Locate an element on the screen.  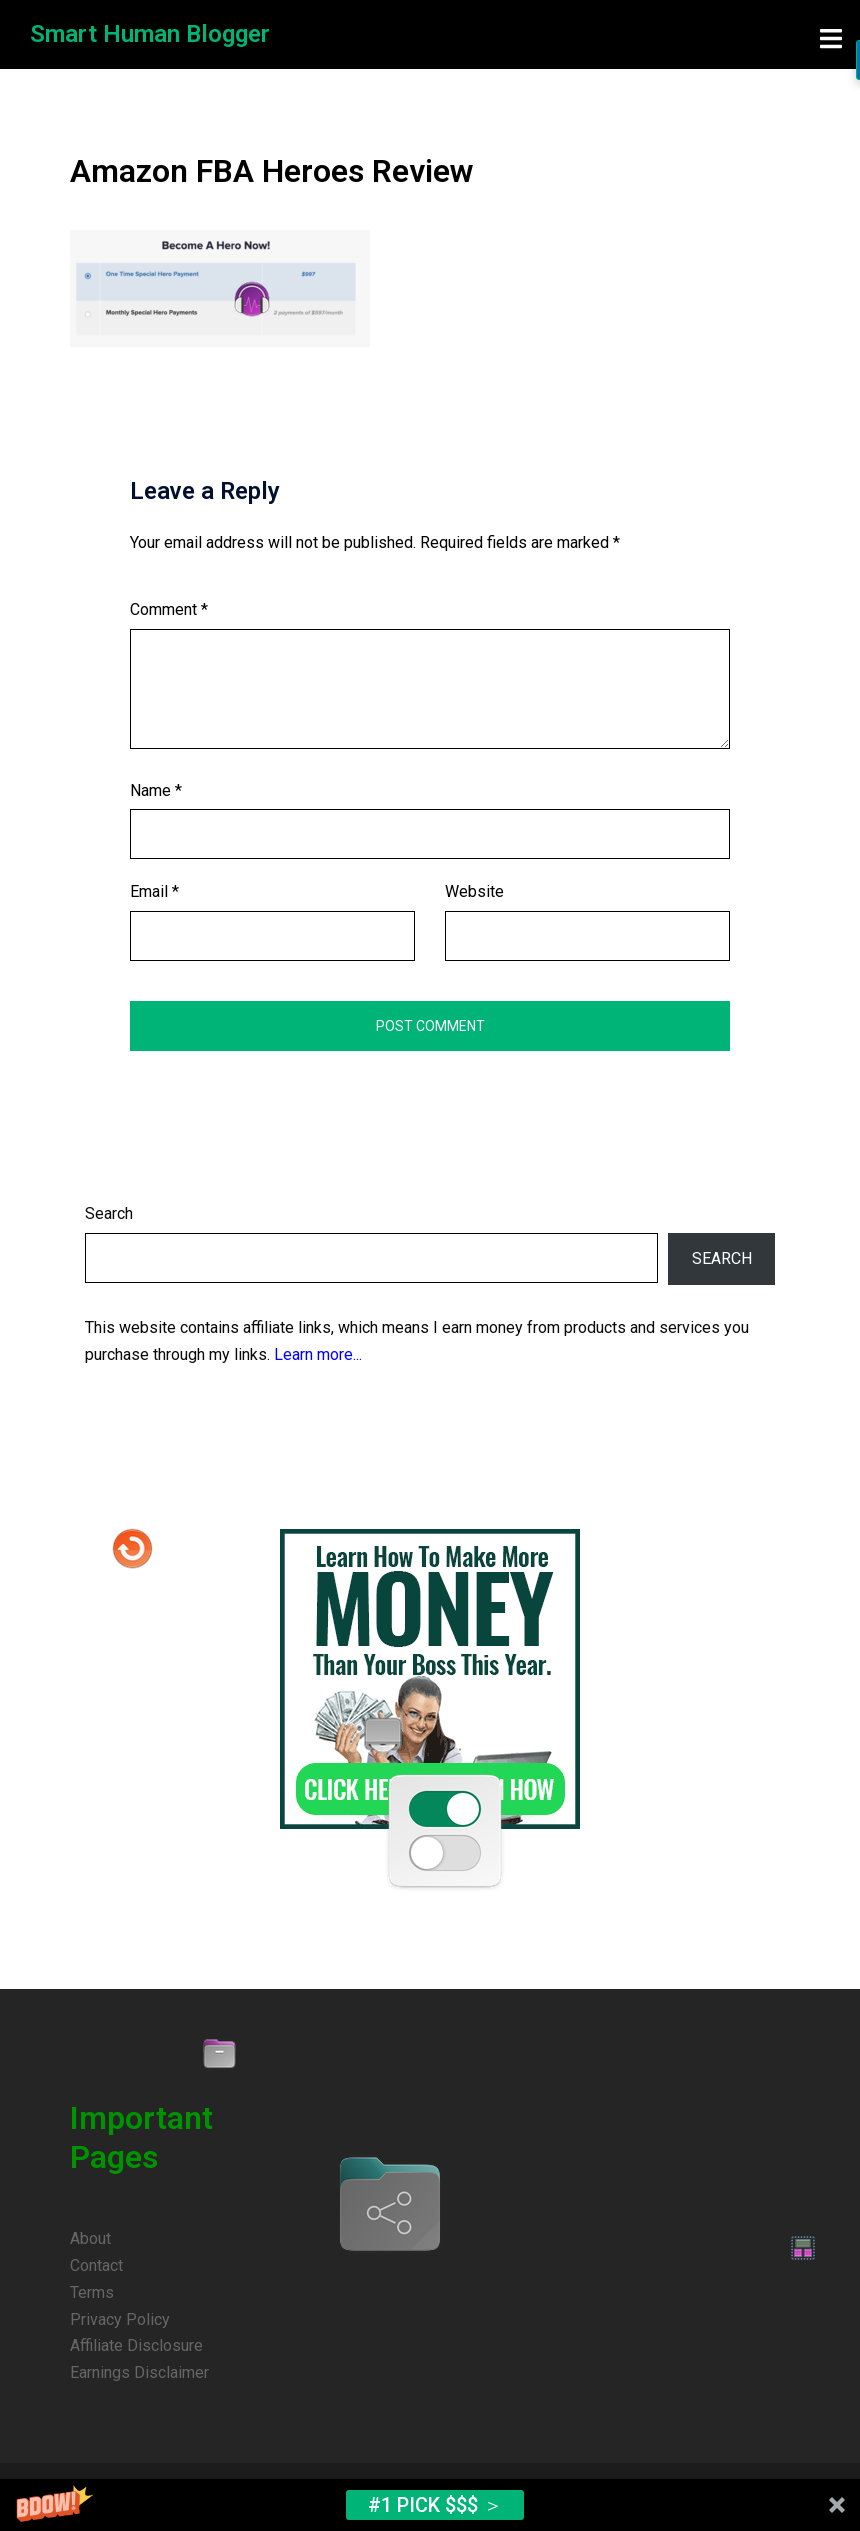
audio output device connected is located at coordinates (252, 299).